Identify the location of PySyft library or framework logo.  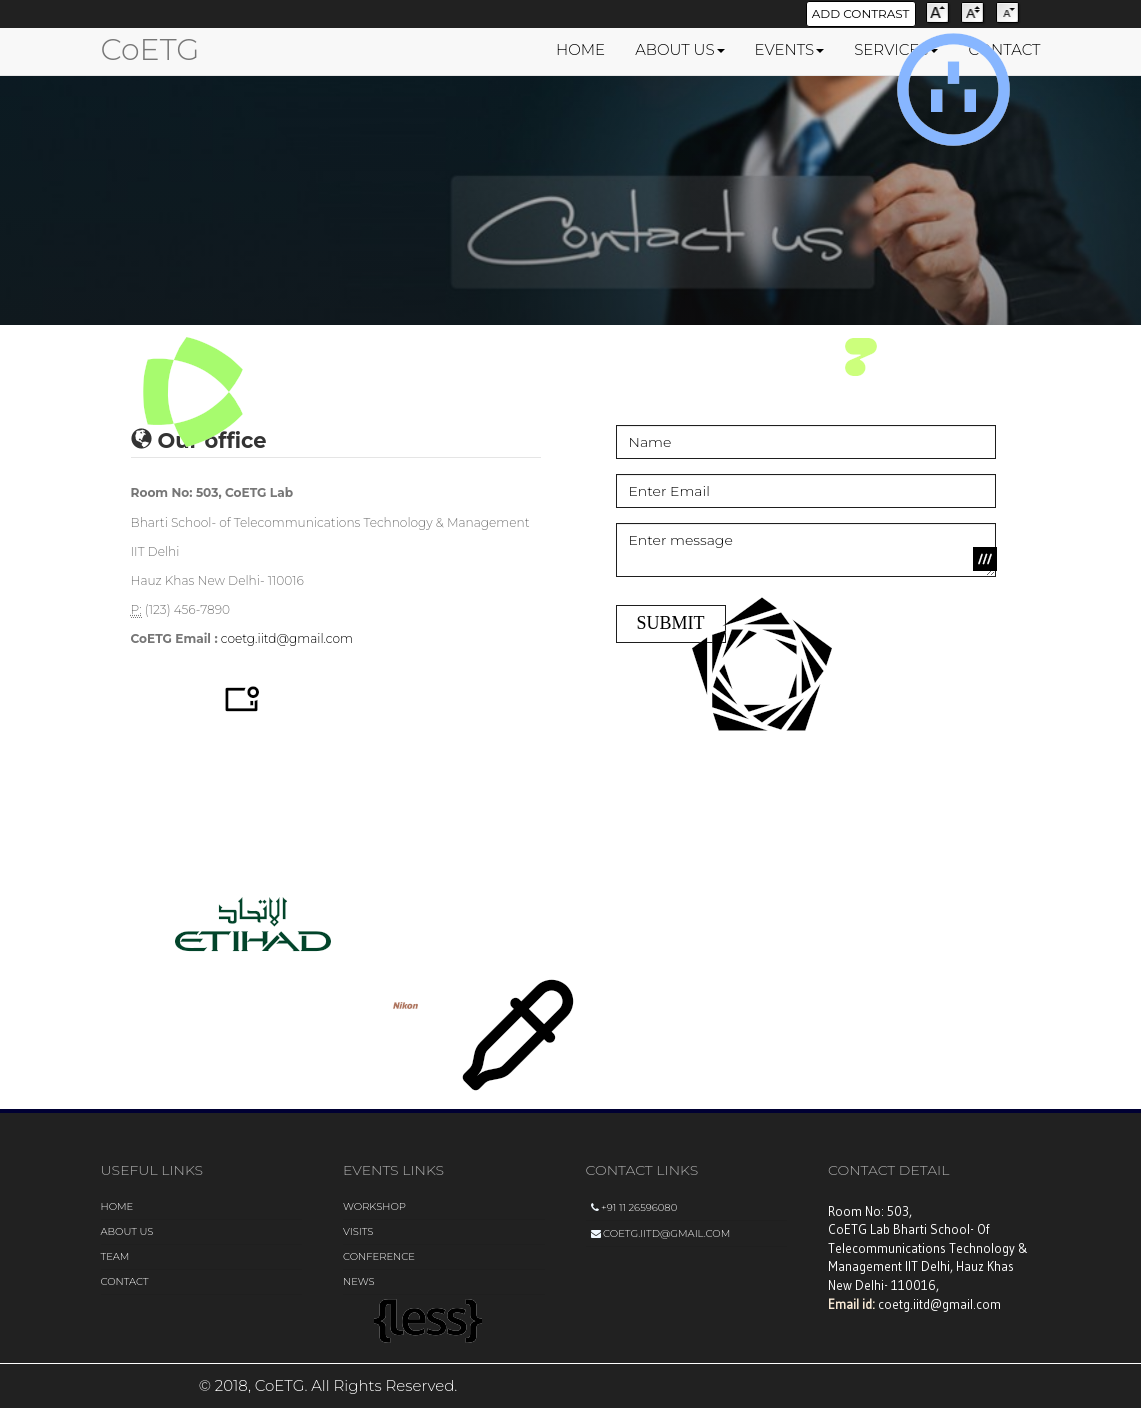
(762, 664).